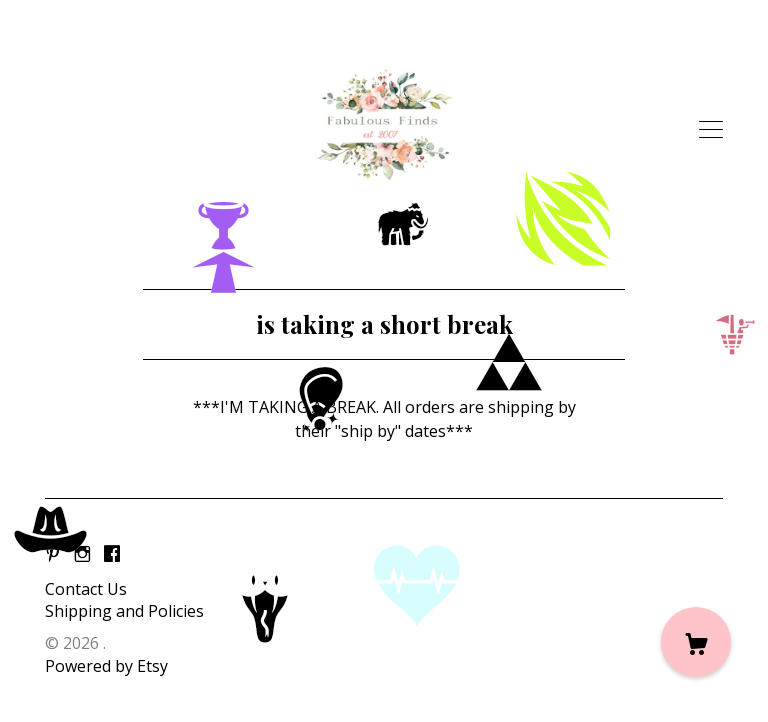 The height and width of the screenshot is (722, 768). Describe the element at coordinates (223, 247) in the screenshot. I see `view achievement goals` at that location.